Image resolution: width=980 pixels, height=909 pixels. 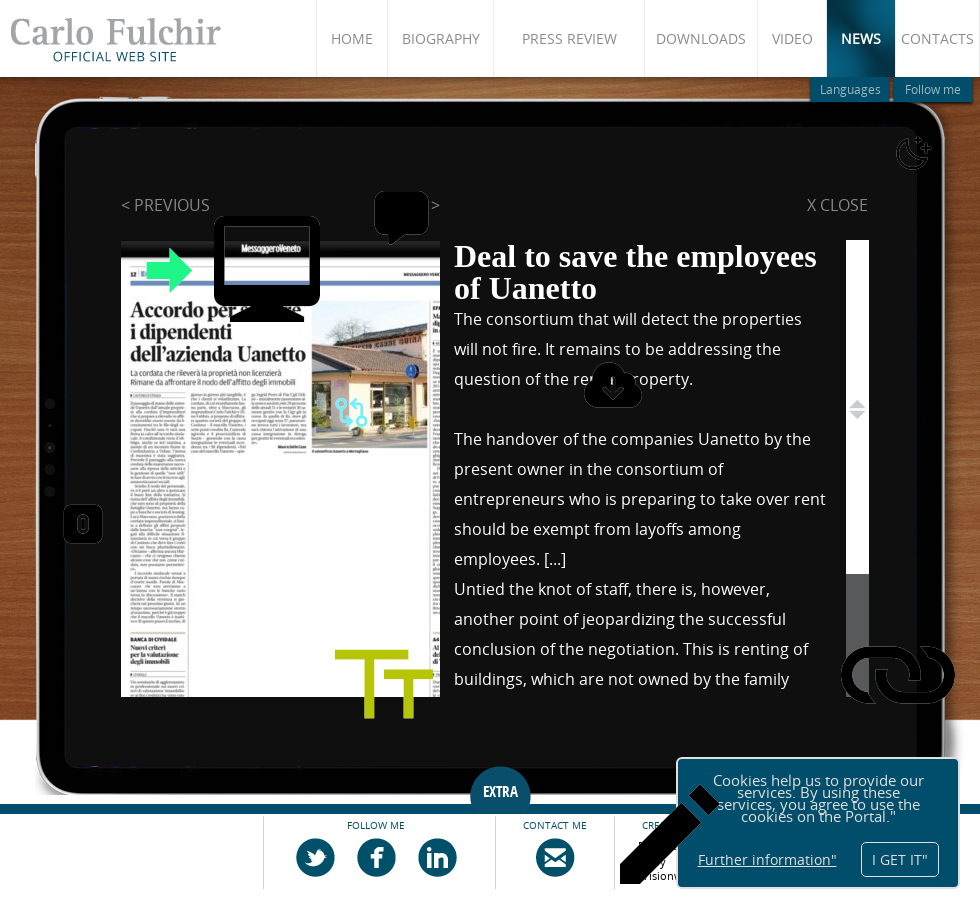 I want to click on compare branches in version control, so click(x=351, y=412).